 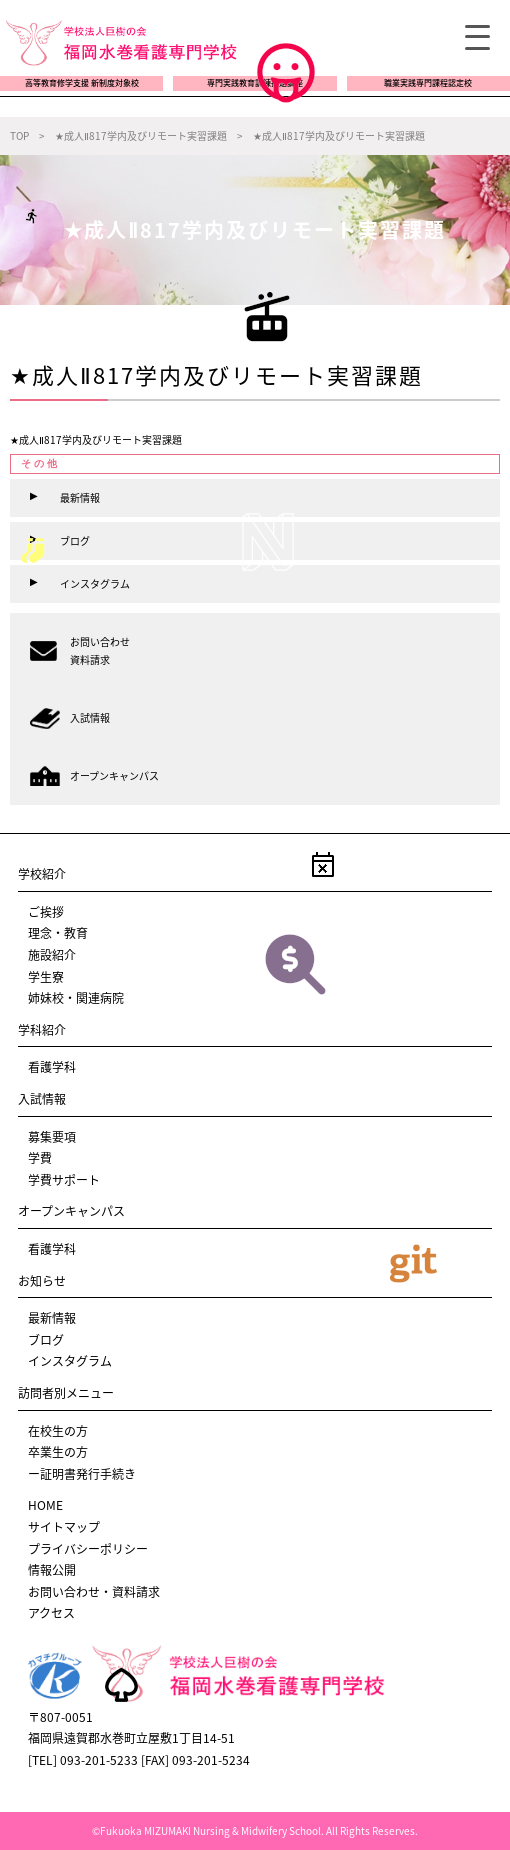 What do you see at coordinates (295, 964) in the screenshot?
I see `search for prices or financial information` at bounding box center [295, 964].